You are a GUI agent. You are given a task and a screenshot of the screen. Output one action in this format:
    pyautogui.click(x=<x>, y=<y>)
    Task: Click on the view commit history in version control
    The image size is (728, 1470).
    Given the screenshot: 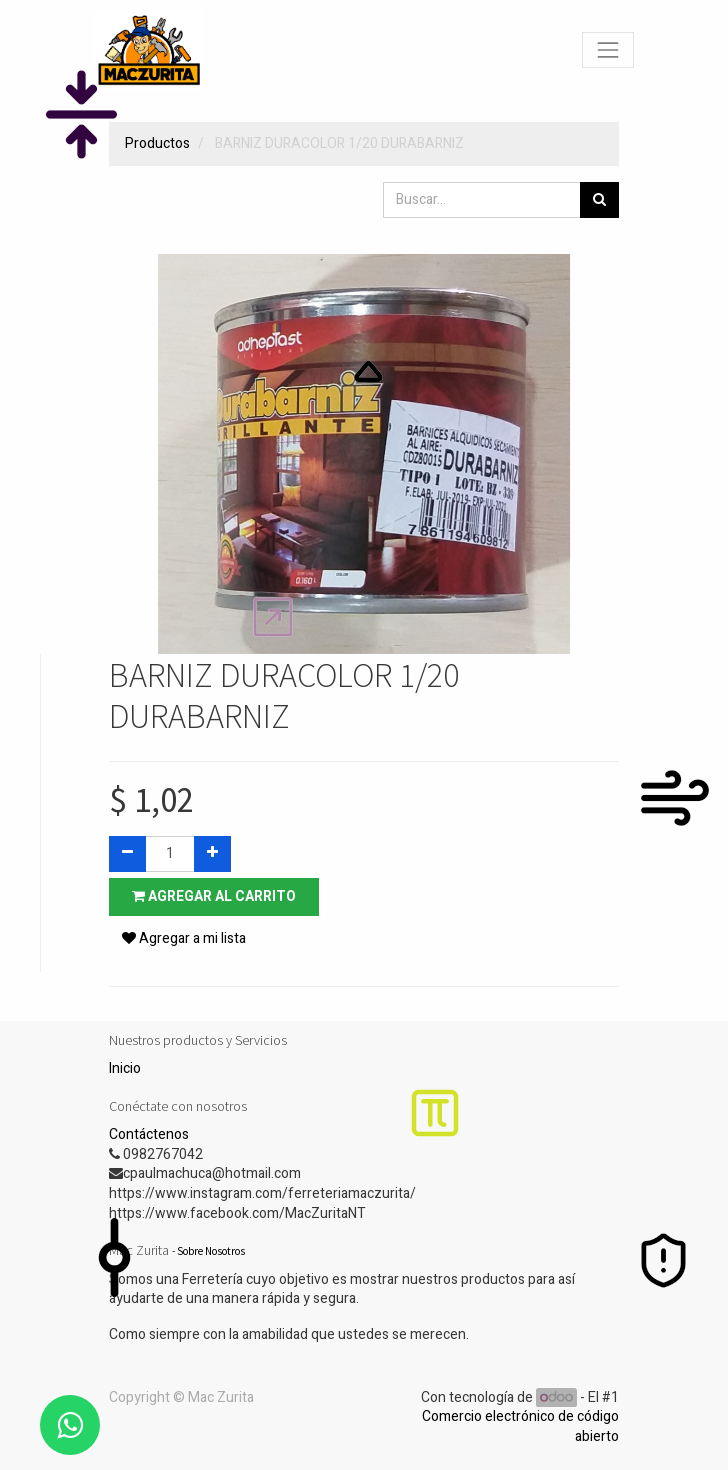 What is the action you would take?
    pyautogui.click(x=114, y=1257)
    